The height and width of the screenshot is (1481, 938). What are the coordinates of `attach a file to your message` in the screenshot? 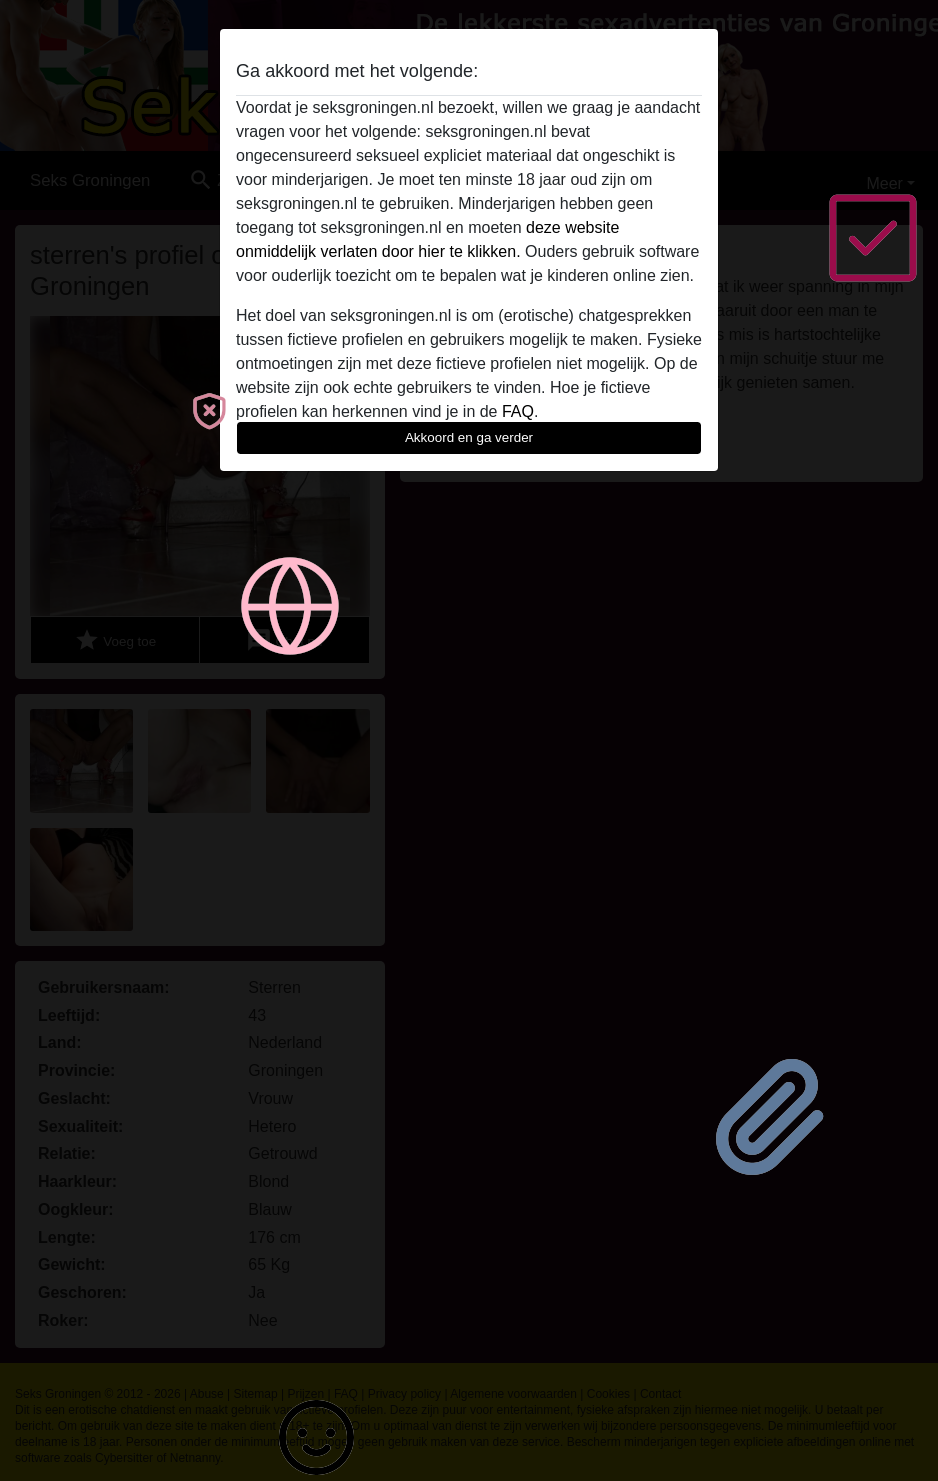 It's located at (768, 1115).